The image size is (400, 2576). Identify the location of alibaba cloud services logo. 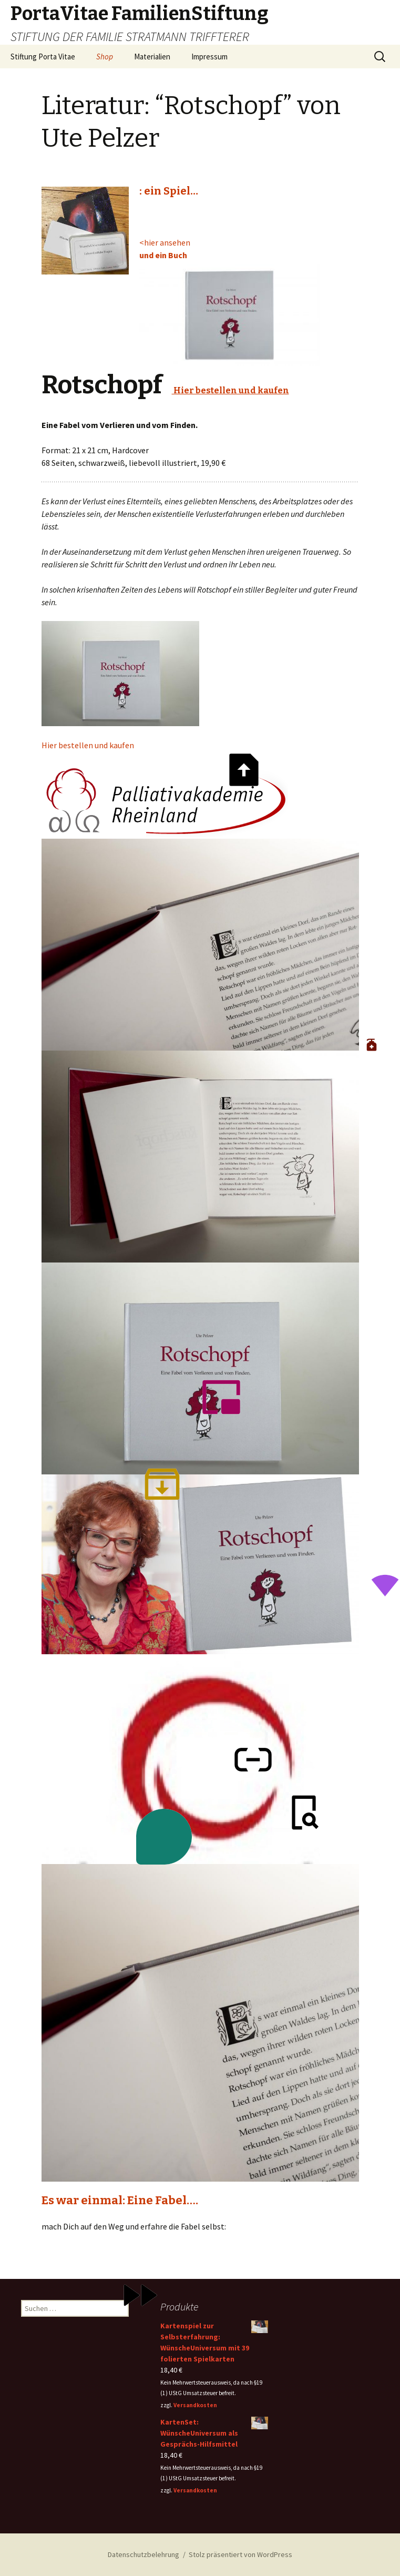
(253, 1759).